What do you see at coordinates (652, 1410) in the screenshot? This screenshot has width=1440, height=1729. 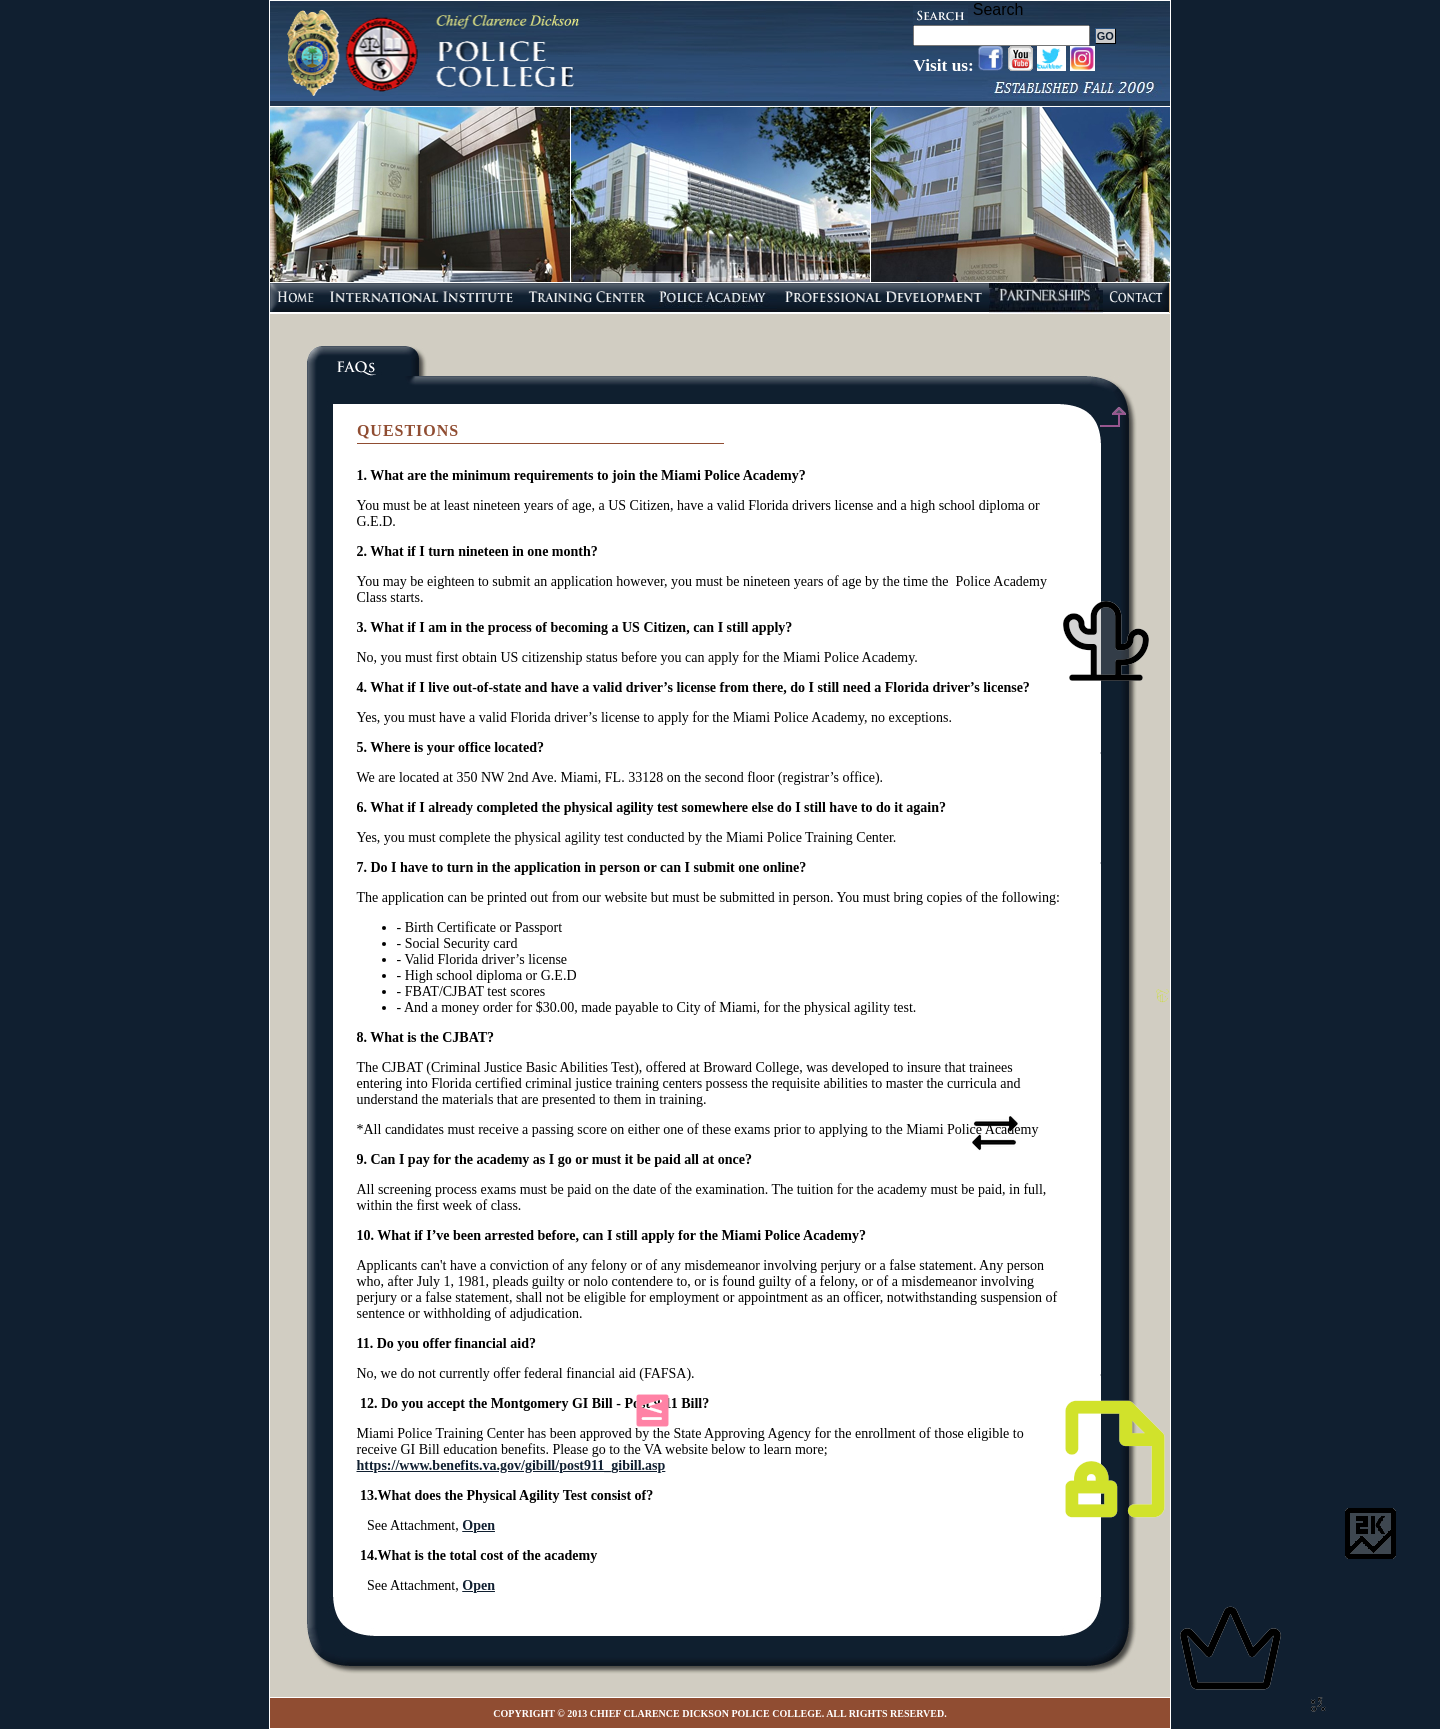 I see `less than or equal to comparison operator` at bounding box center [652, 1410].